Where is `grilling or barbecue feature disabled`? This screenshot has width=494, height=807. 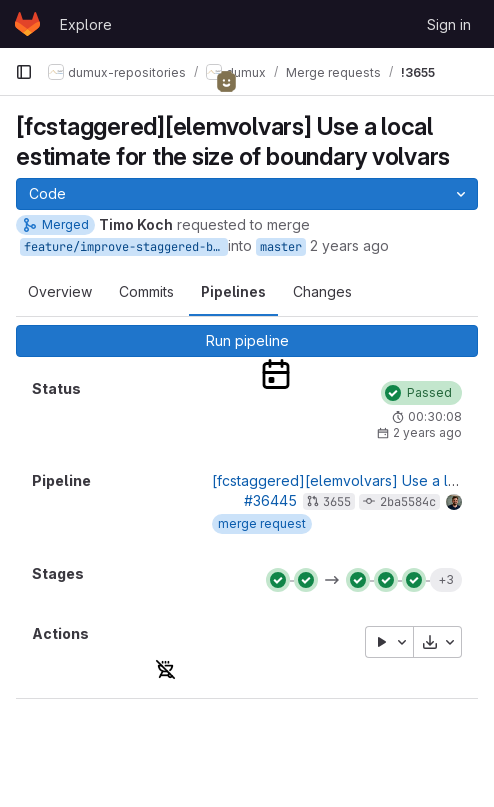 grilling or barbecue feature disabled is located at coordinates (165, 669).